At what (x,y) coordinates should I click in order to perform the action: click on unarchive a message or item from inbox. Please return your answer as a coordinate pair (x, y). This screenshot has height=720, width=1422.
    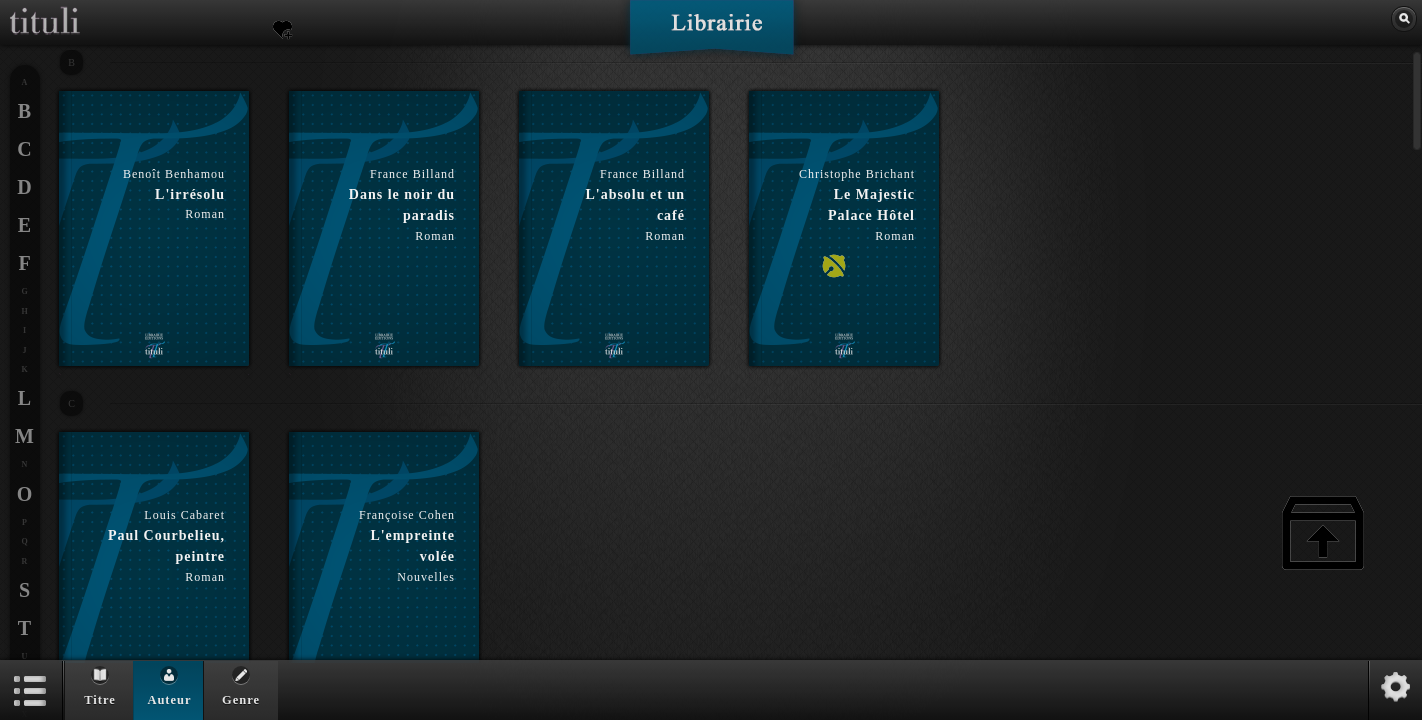
    Looking at the image, I should click on (1323, 533).